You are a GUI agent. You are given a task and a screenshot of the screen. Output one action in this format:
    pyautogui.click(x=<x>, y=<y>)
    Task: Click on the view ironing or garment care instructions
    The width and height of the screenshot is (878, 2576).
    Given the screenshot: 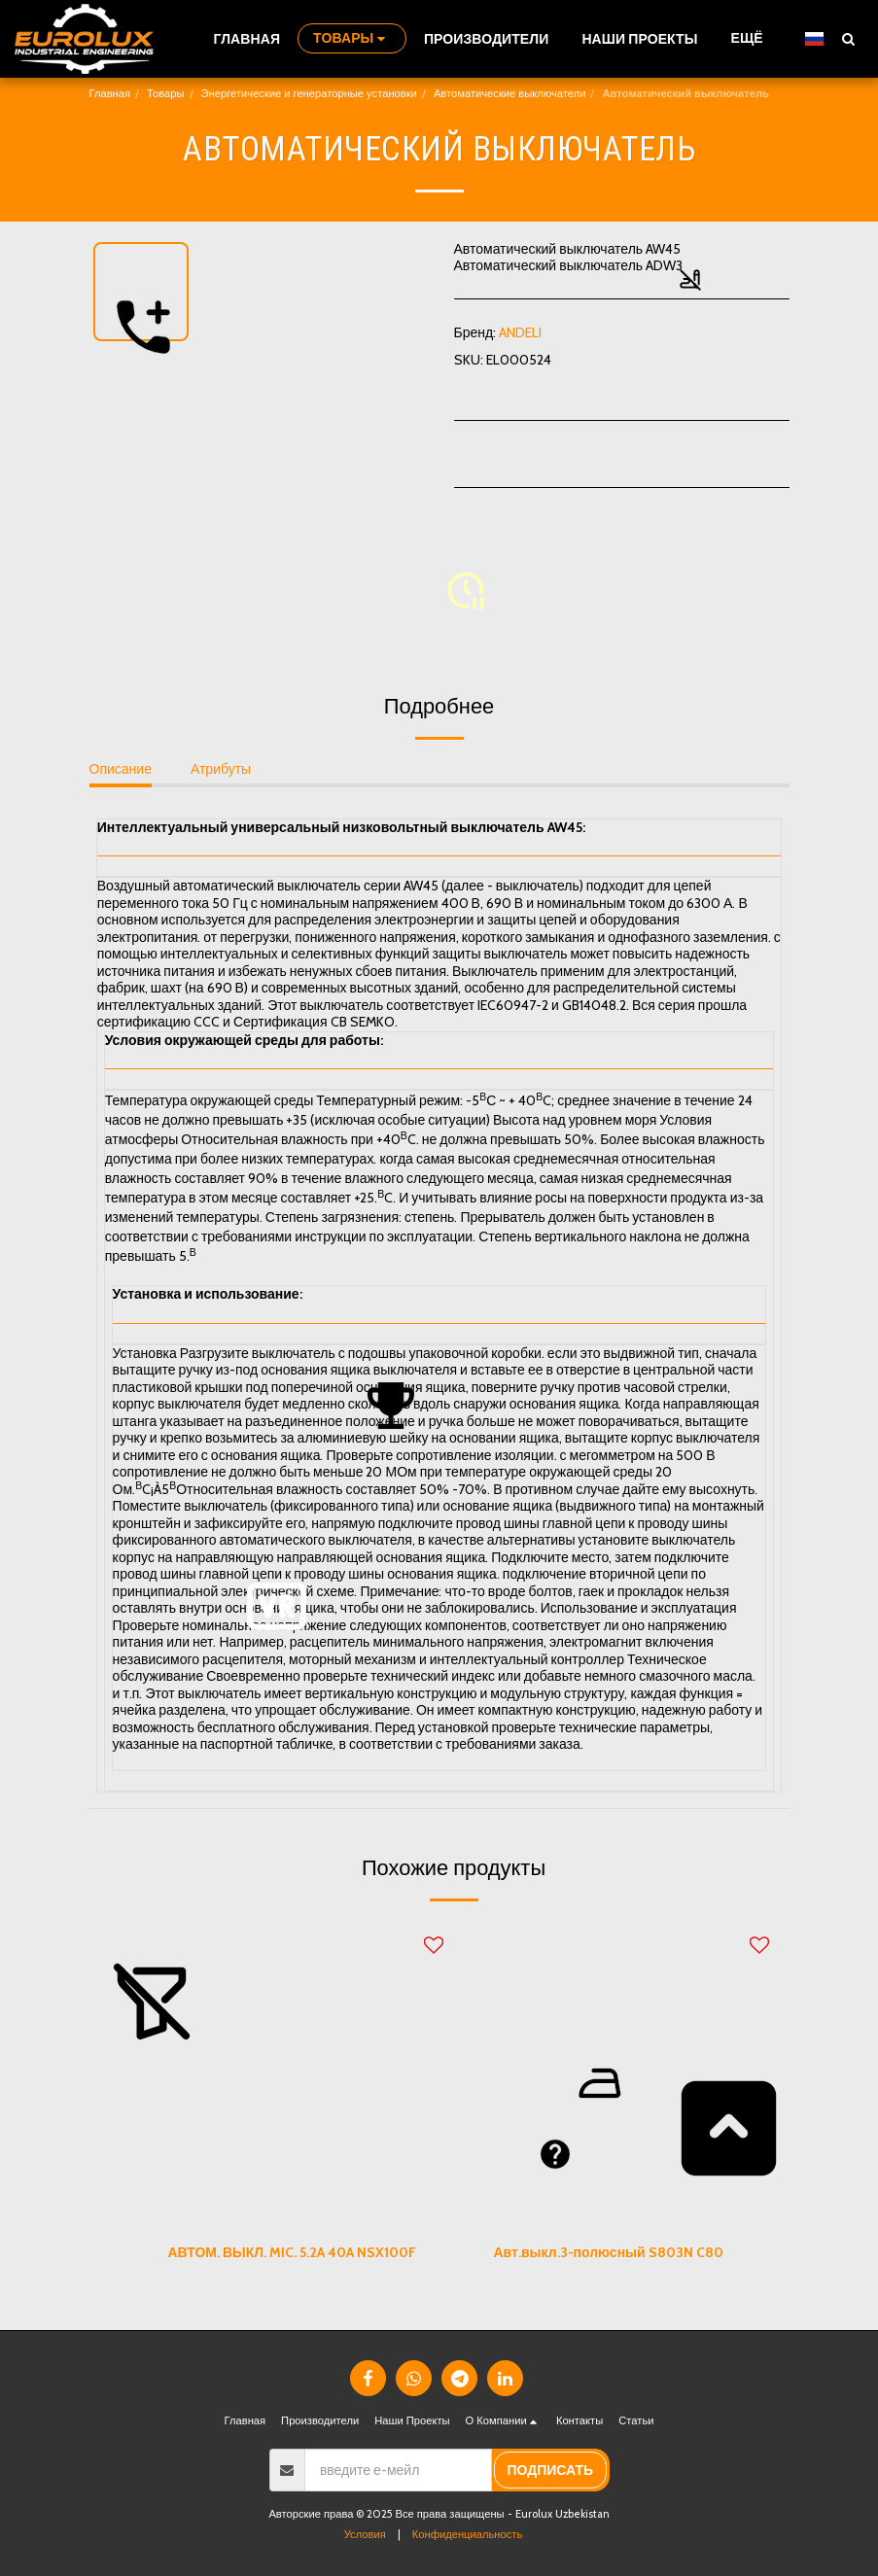 What is the action you would take?
    pyautogui.click(x=600, y=2083)
    